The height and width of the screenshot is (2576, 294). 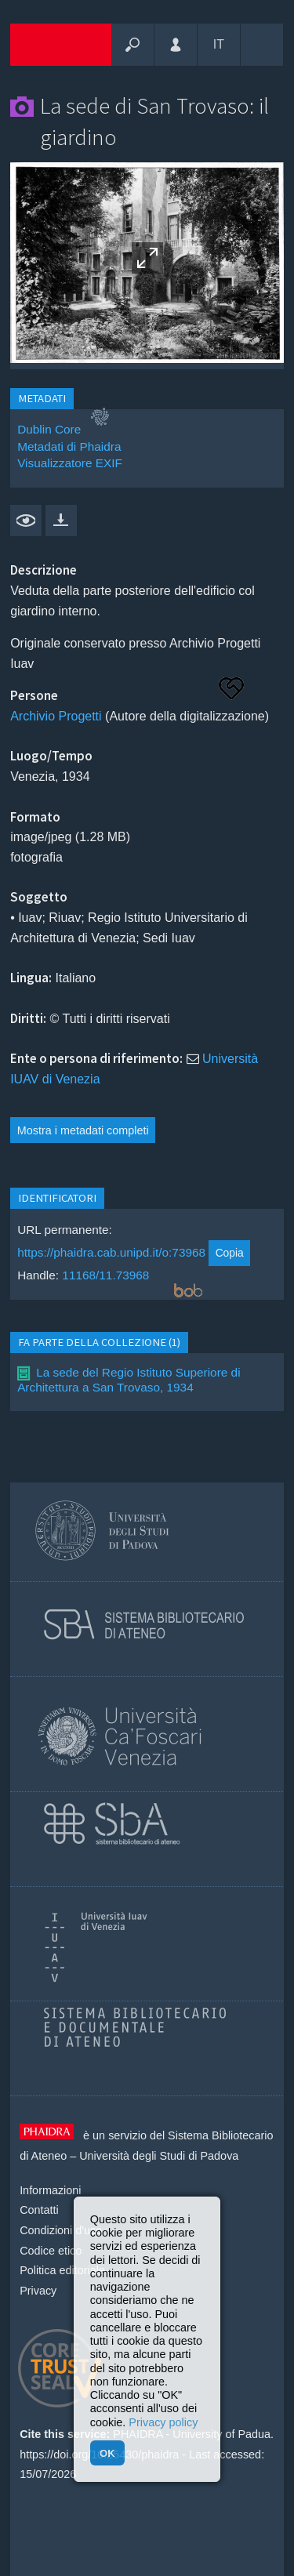 What do you see at coordinates (231, 688) in the screenshot?
I see `access customer service or support` at bounding box center [231, 688].